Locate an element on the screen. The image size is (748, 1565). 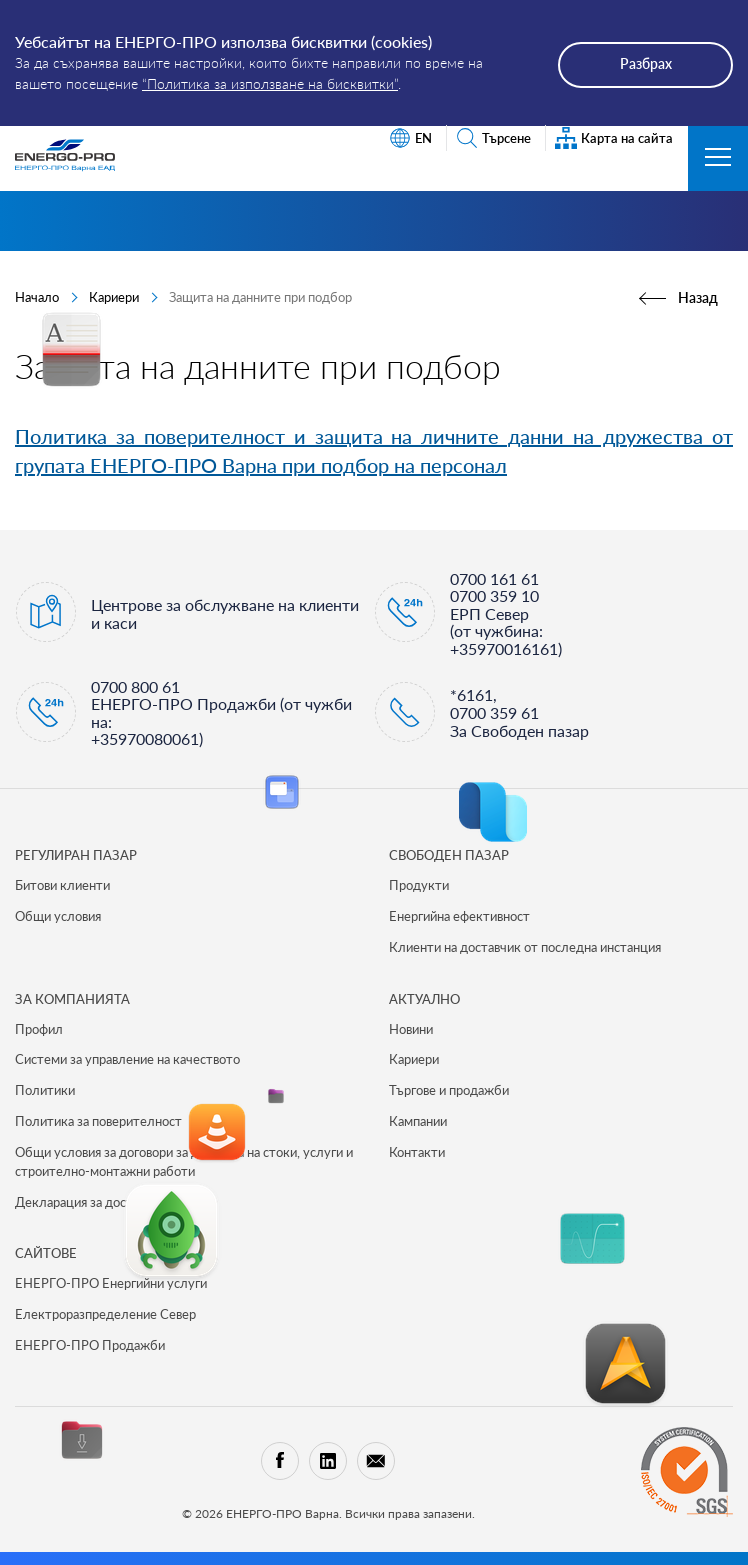
open document scanner app is located at coordinates (71, 349).